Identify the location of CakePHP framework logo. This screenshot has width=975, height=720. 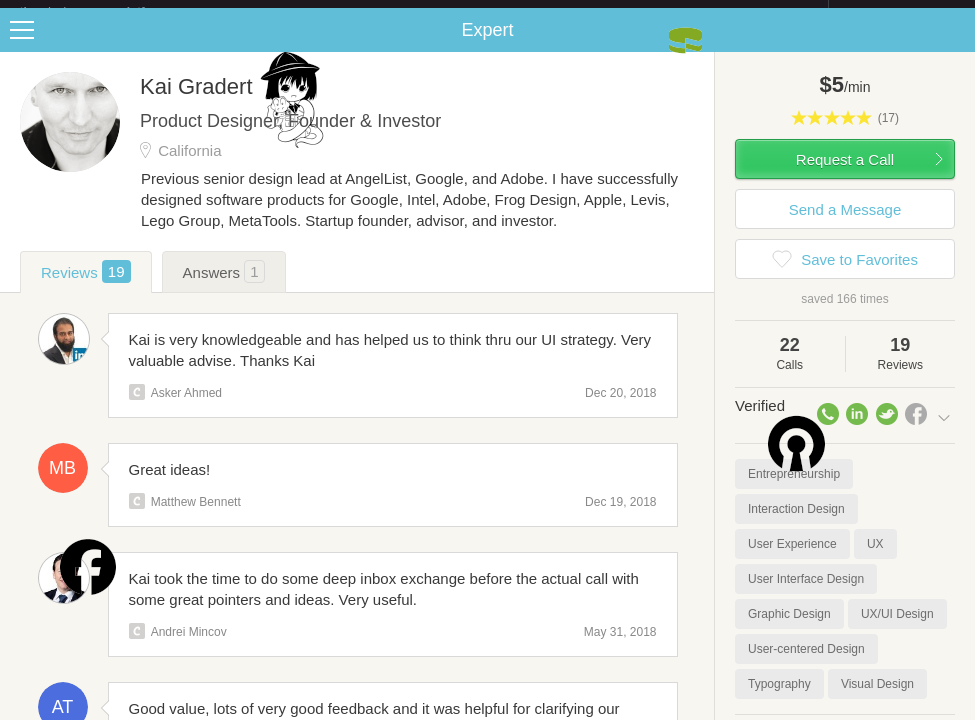
(685, 40).